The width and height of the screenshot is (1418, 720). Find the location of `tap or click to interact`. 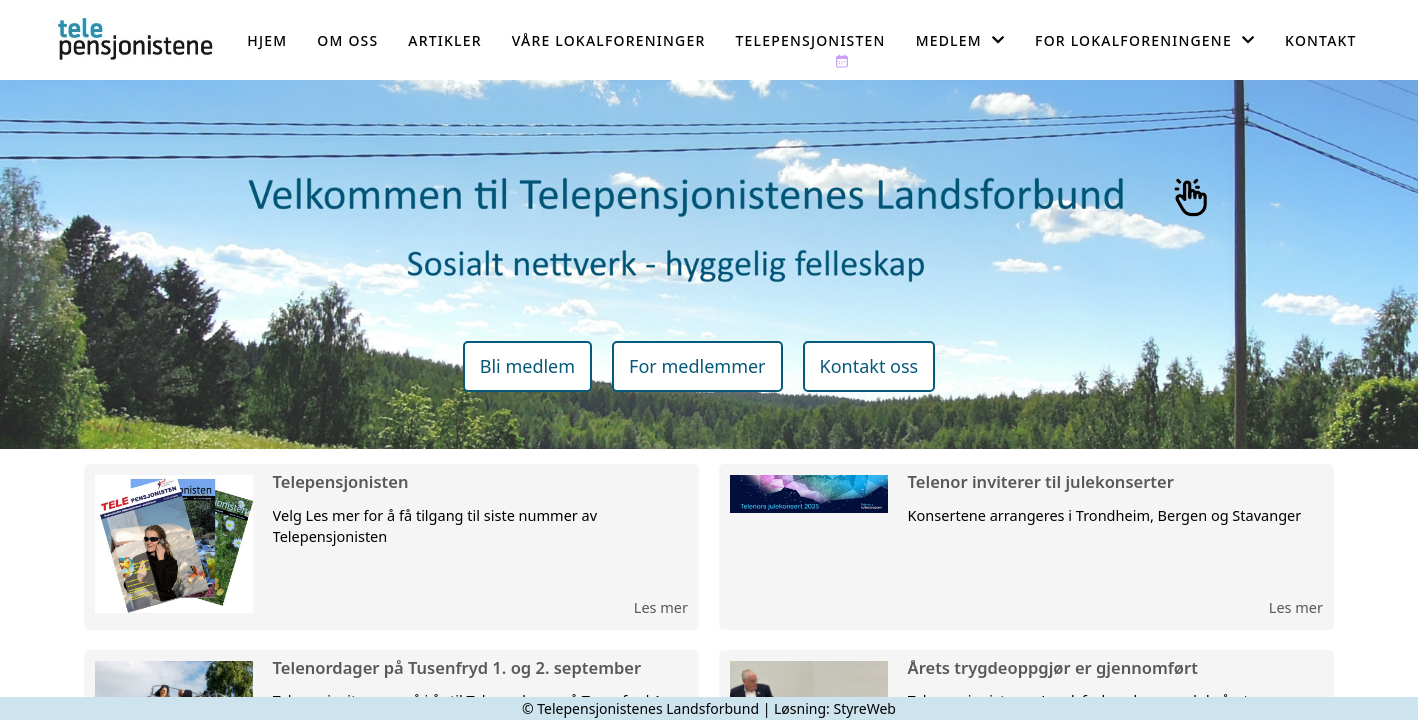

tap or click to interact is located at coordinates (1191, 197).